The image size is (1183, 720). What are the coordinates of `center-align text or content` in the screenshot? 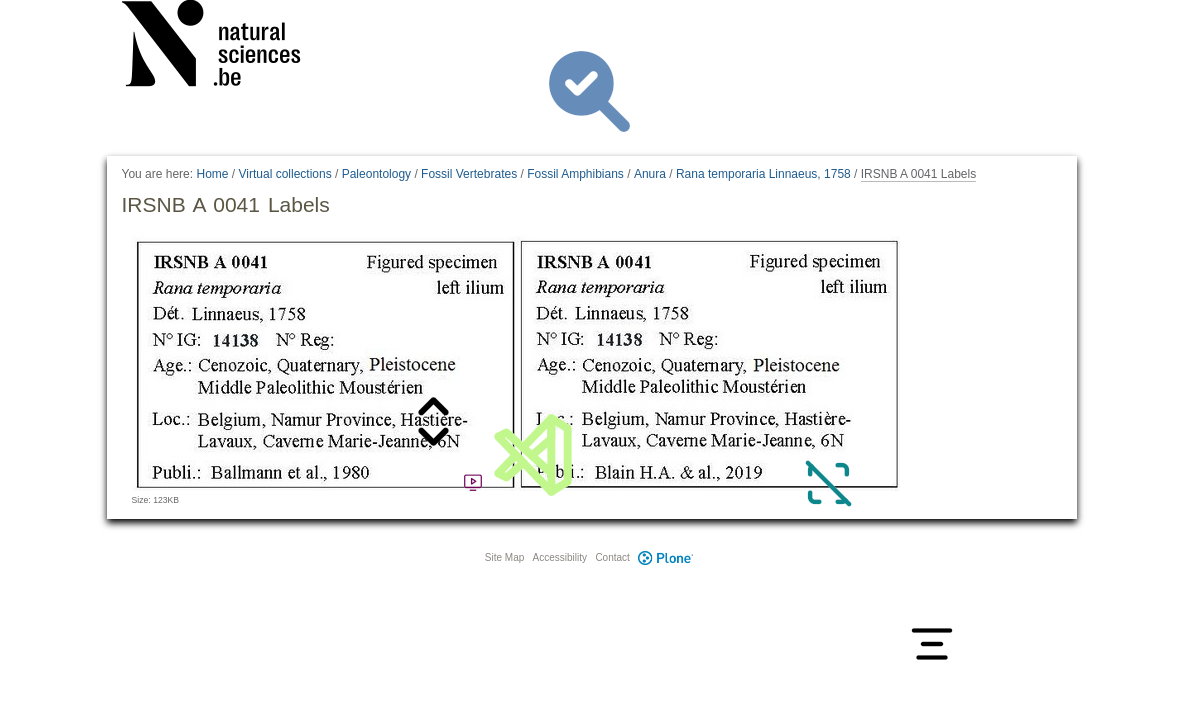 It's located at (932, 644).